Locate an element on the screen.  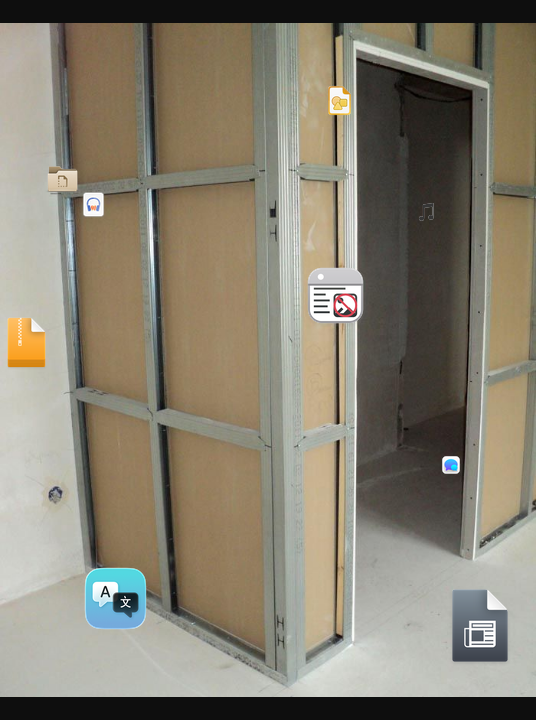
libreoffice draw document file is located at coordinates (339, 100).